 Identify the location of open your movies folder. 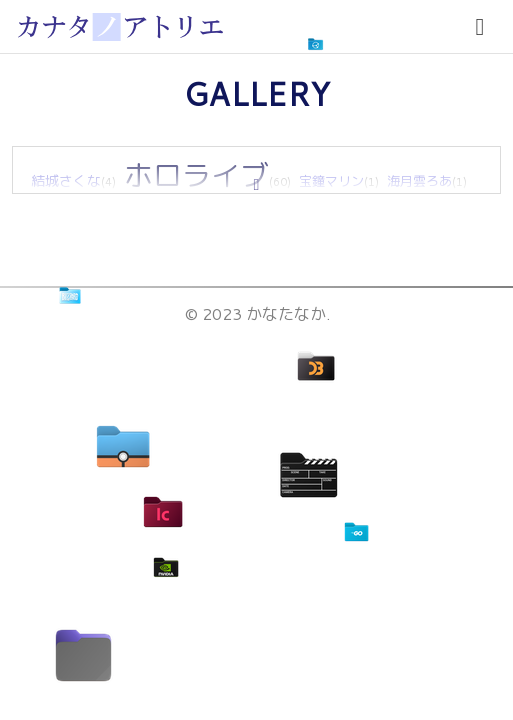
(308, 476).